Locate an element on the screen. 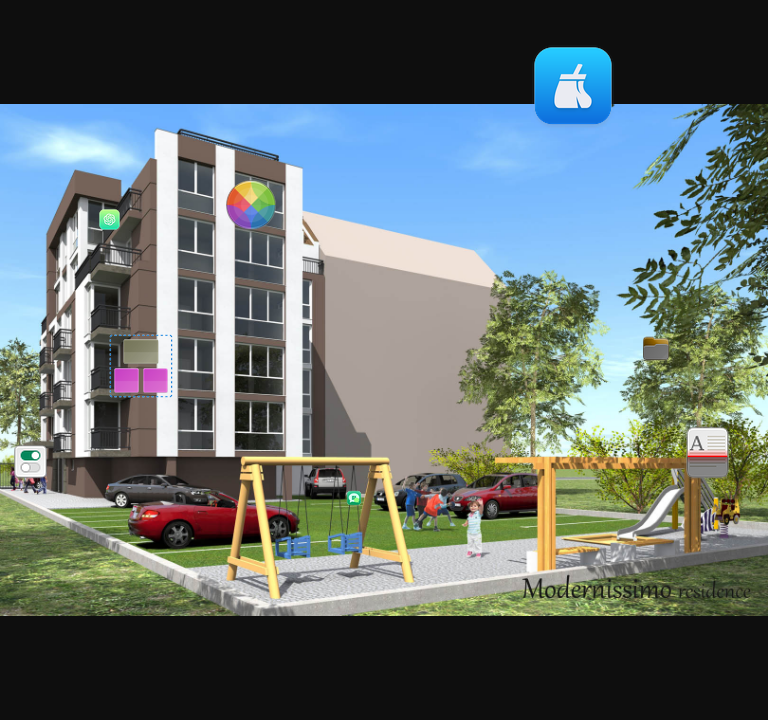 The image size is (768, 720). open document scanning application is located at coordinates (707, 452).